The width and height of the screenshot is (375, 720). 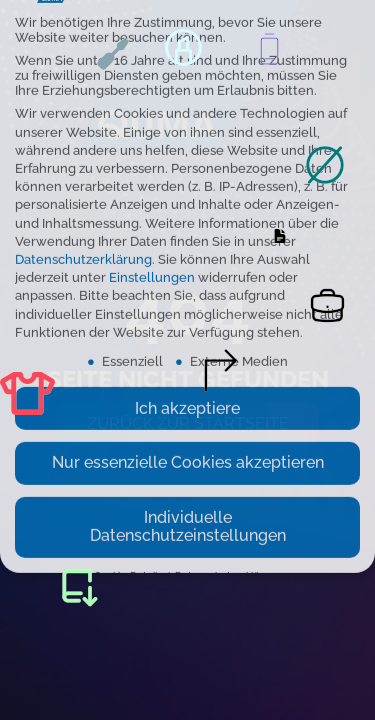 I want to click on access work or business documents, so click(x=327, y=305).